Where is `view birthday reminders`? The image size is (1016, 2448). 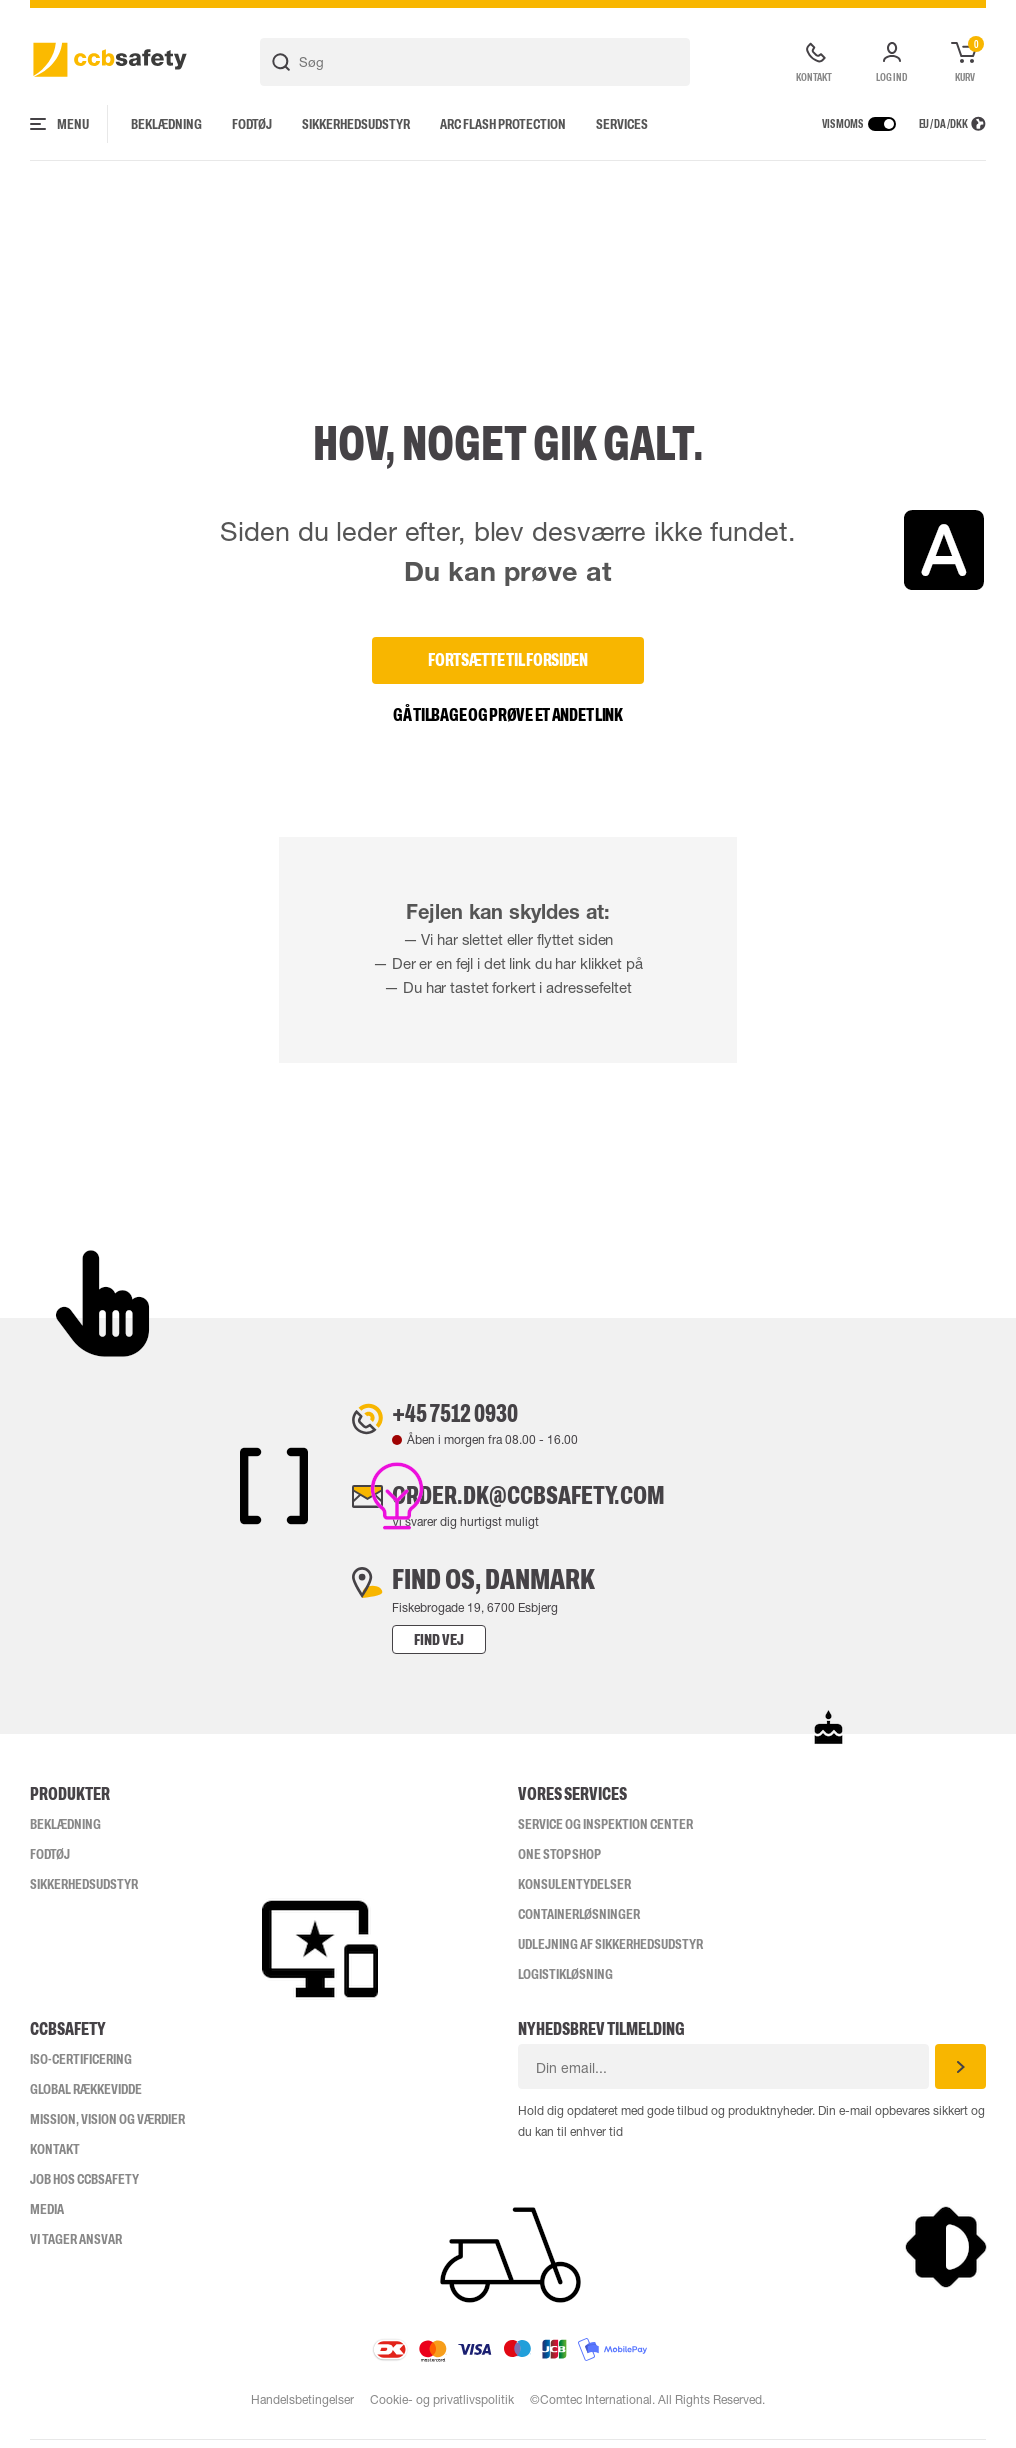 view birthday reminders is located at coordinates (828, 1728).